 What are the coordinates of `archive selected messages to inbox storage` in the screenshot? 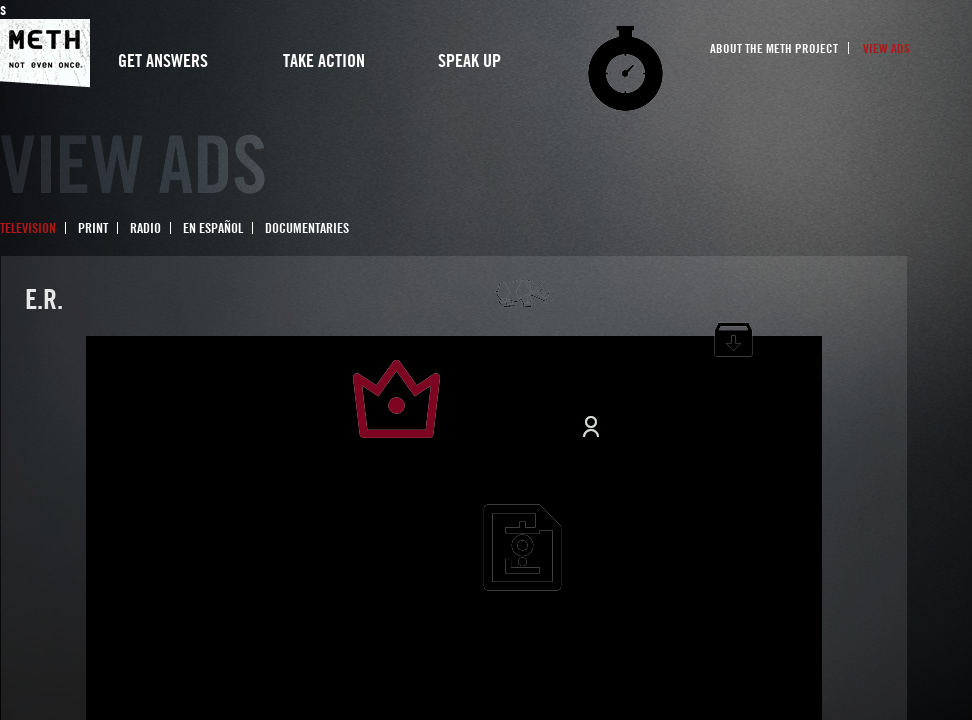 It's located at (733, 339).